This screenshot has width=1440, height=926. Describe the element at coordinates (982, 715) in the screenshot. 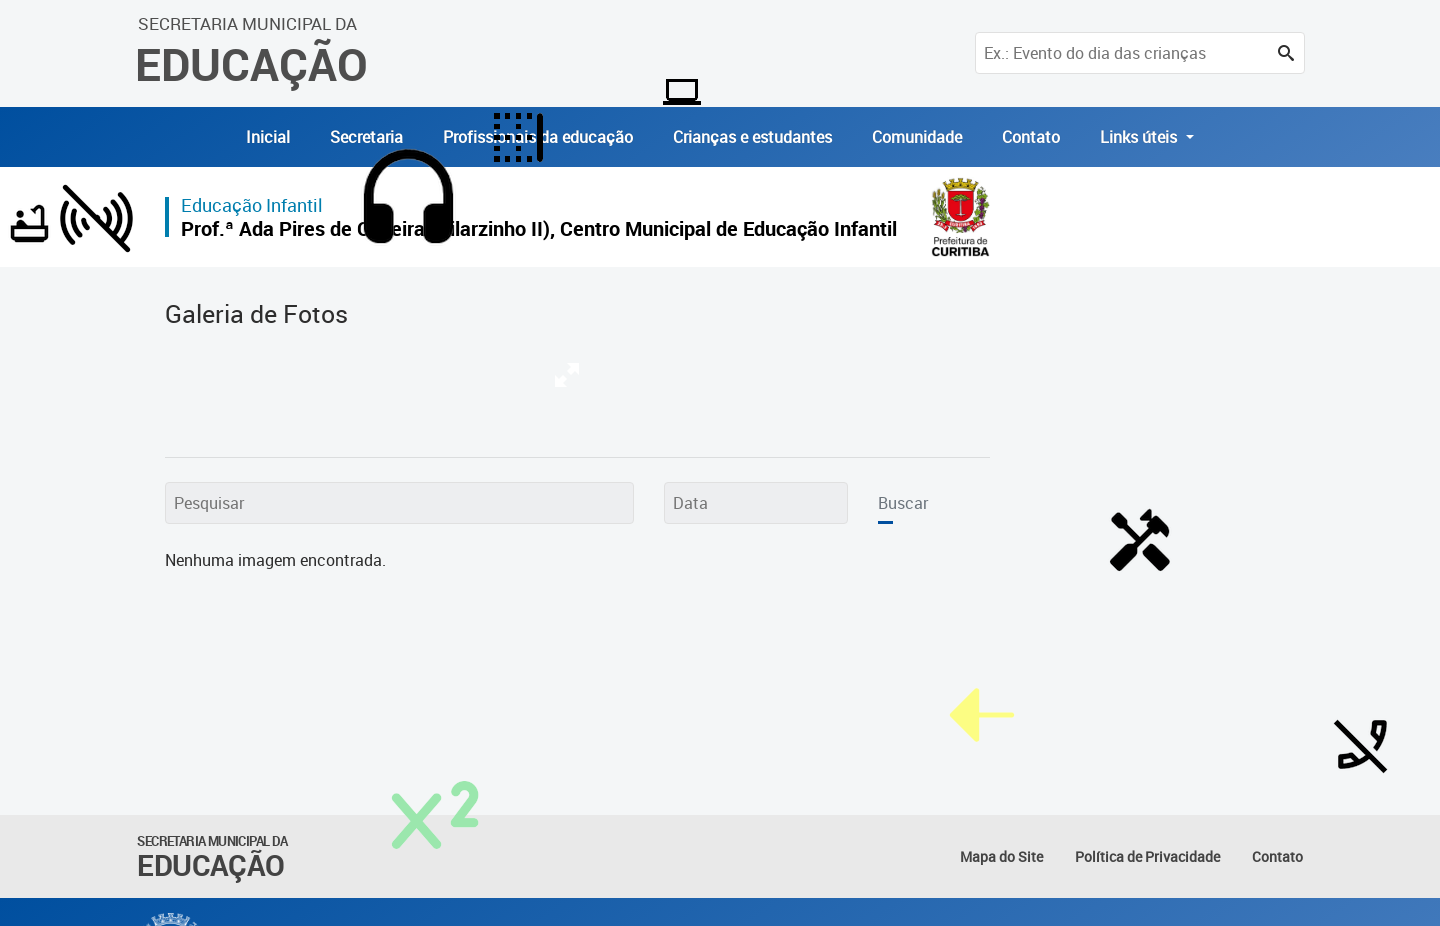

I see `go back to the previous screen` at that location.